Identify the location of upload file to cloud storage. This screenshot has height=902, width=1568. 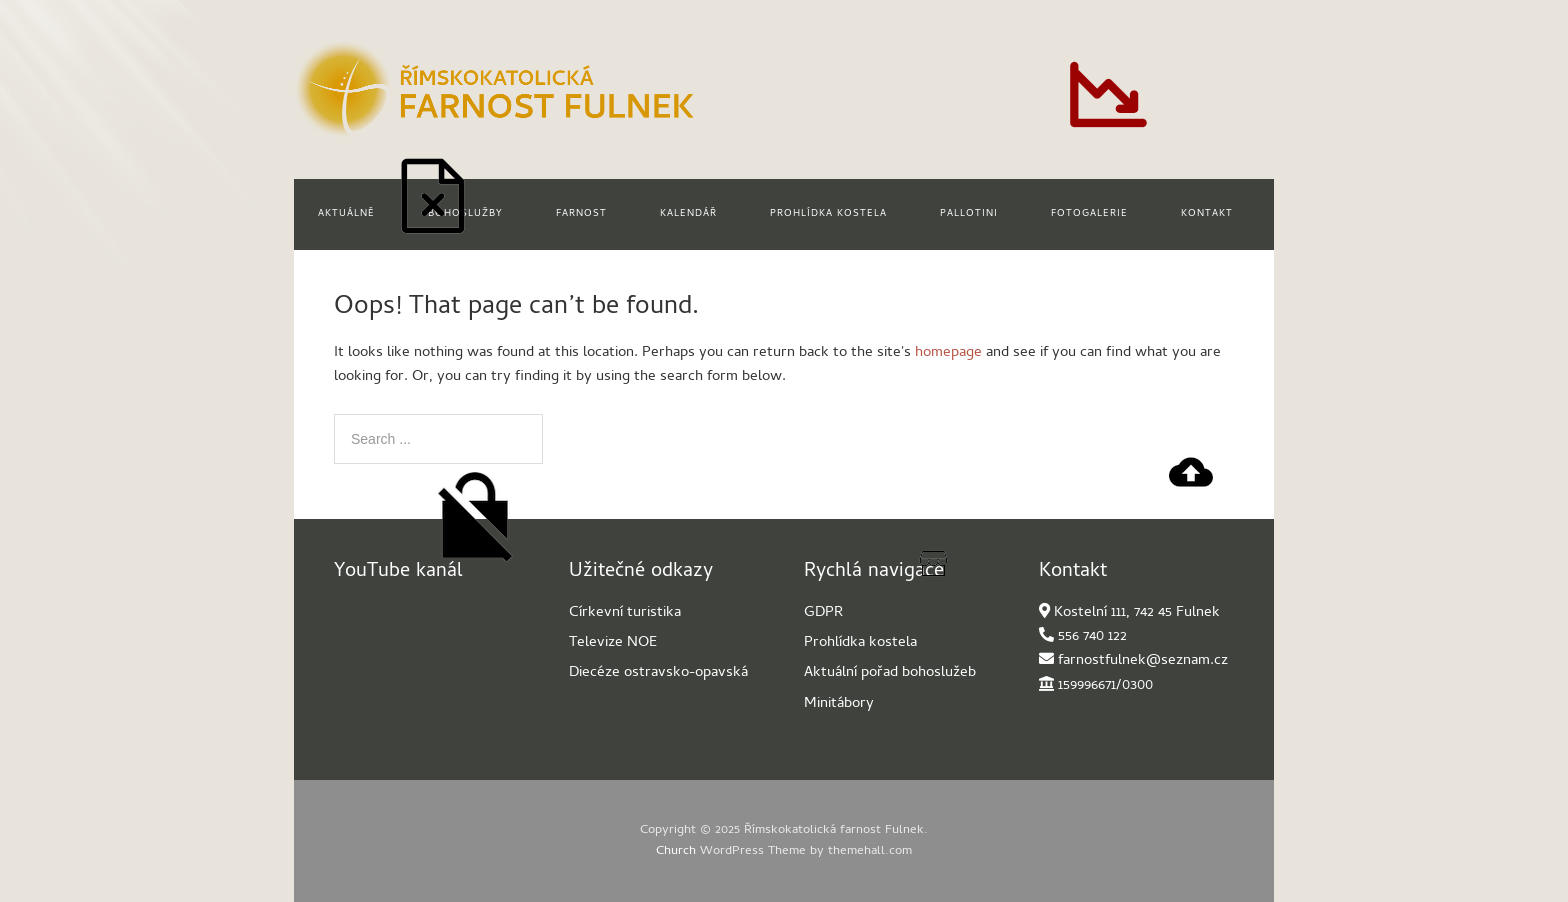
(1191, 472).